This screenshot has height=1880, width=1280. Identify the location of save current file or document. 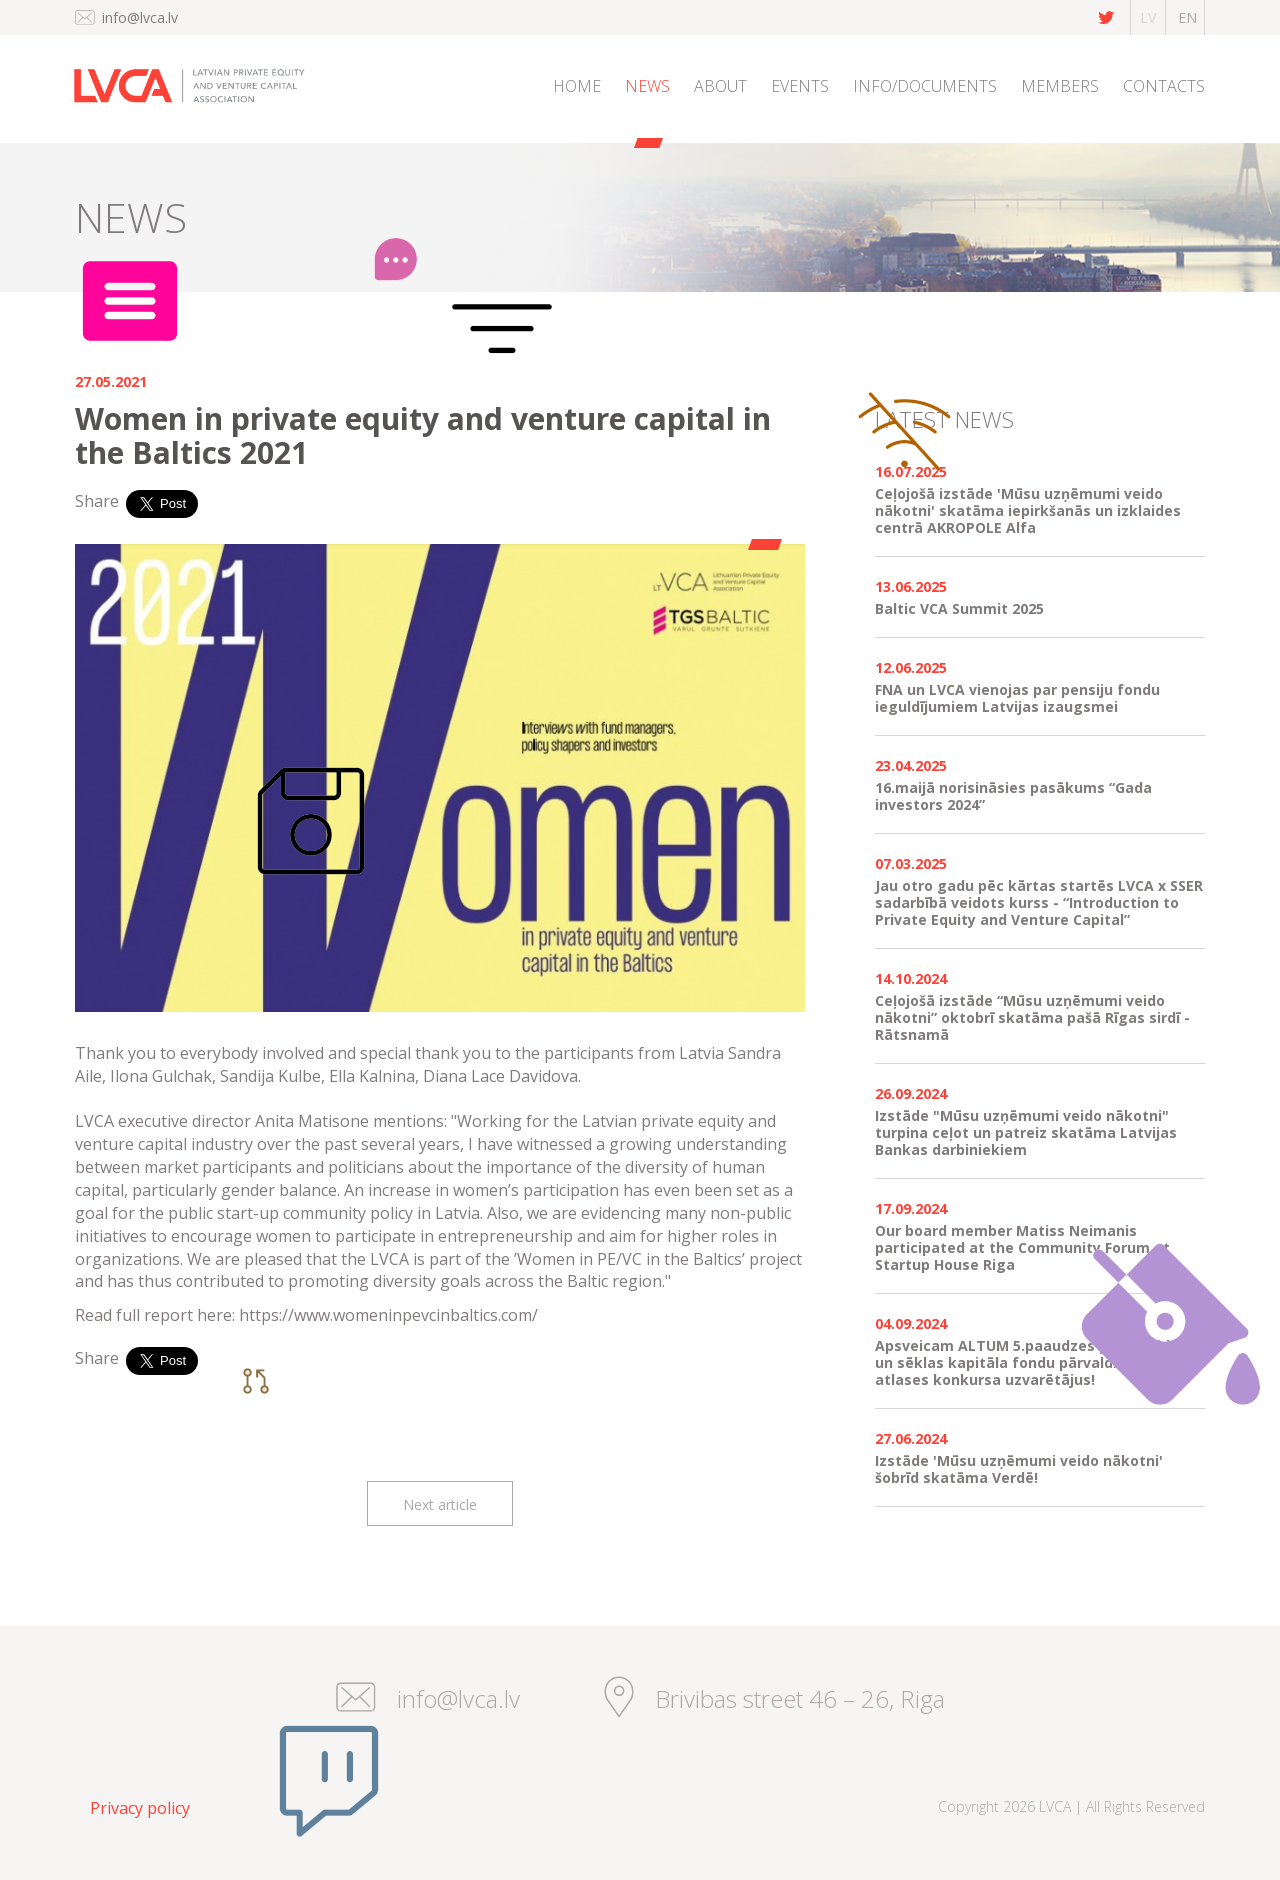
(311, 821).